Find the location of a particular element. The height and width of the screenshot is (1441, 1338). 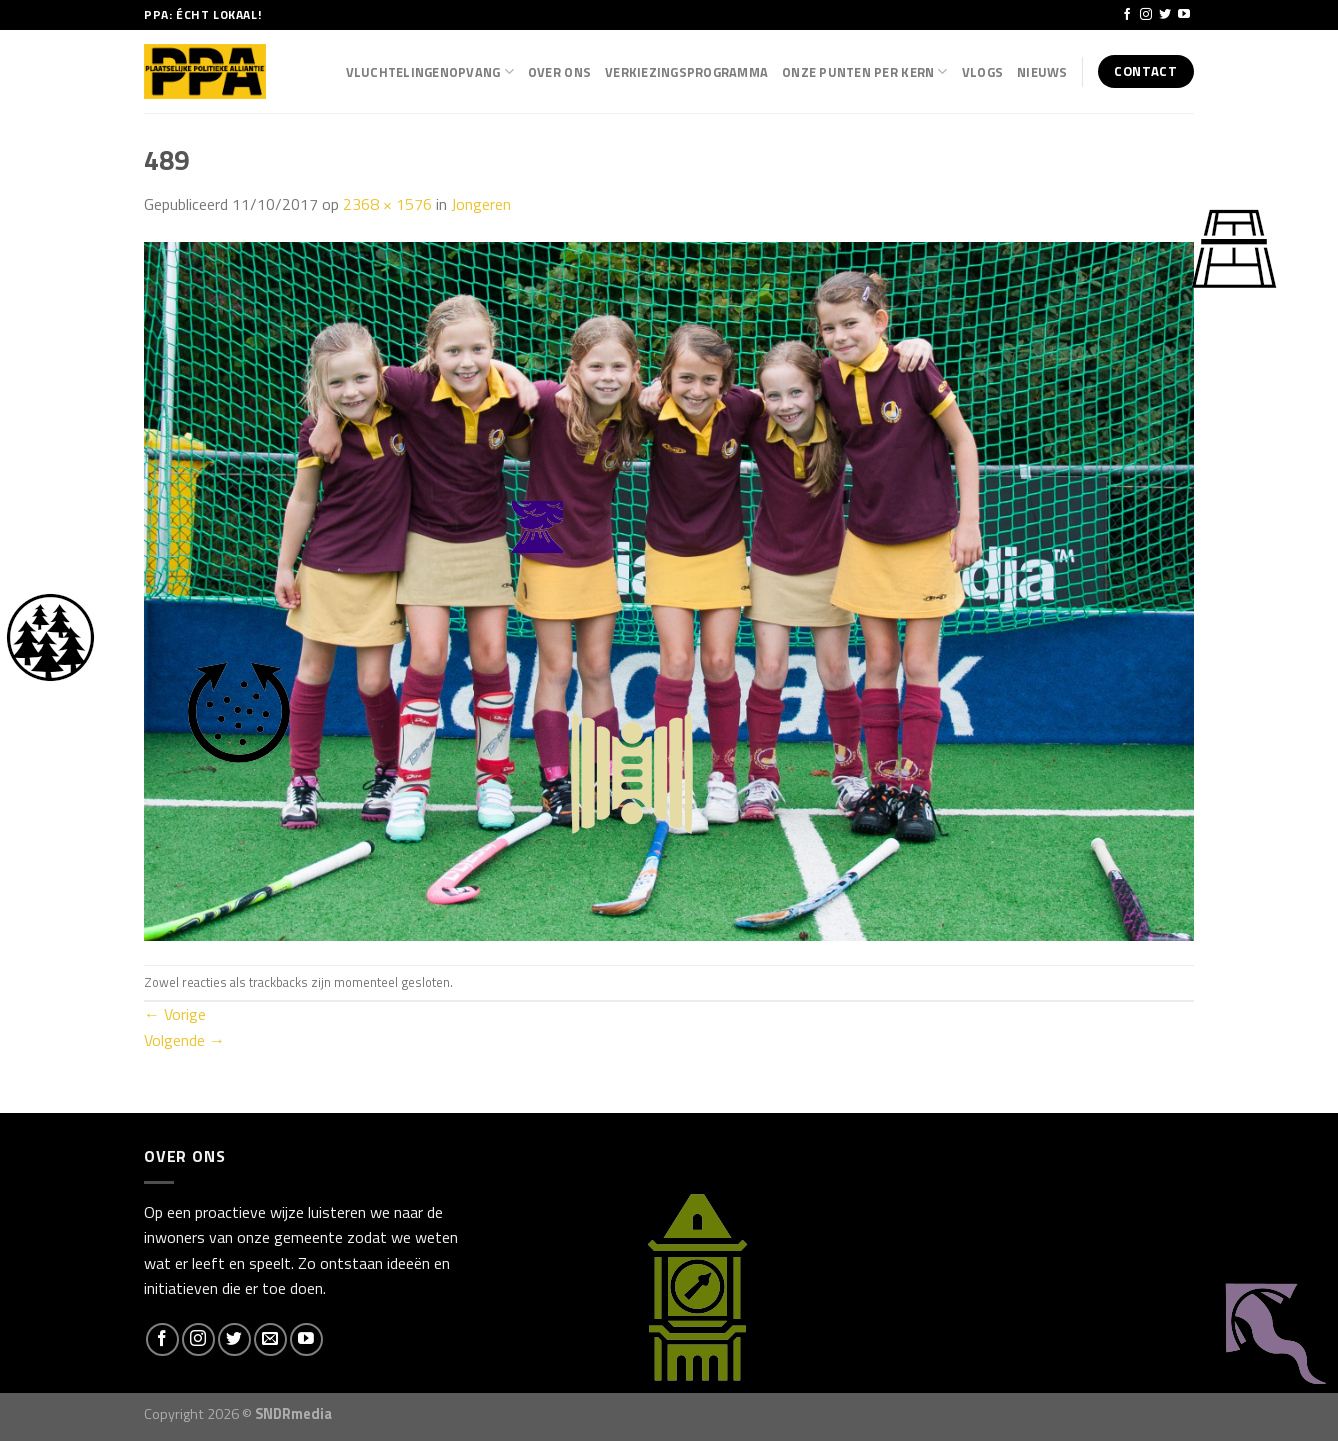

accordion or bellows instrument in a music game is located at coordinates (632, 773).